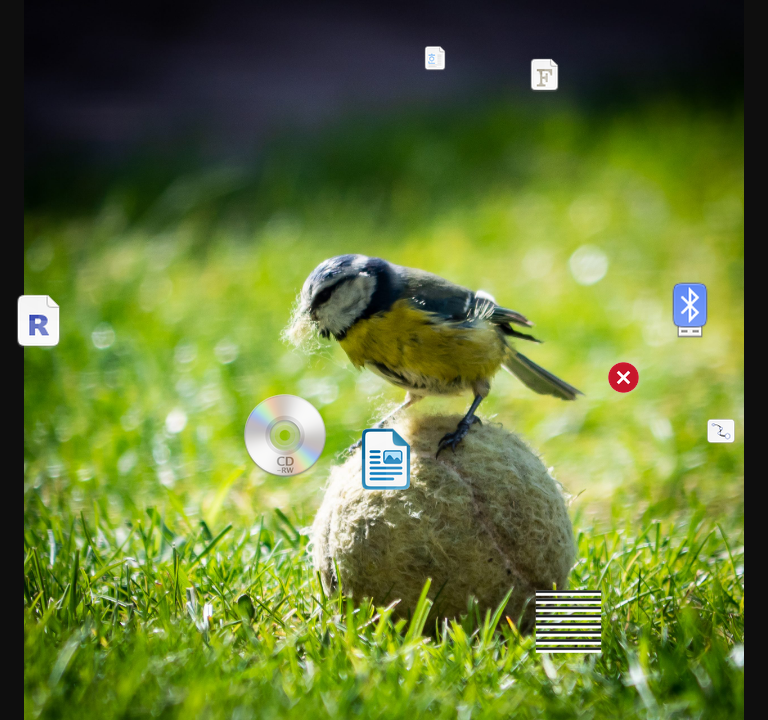 The width and height of the screenshot is (768, 720). What do you see at coordinates (386, 459) in the screenshot?
I see `open a text document file` at bounding box center [386, 459].